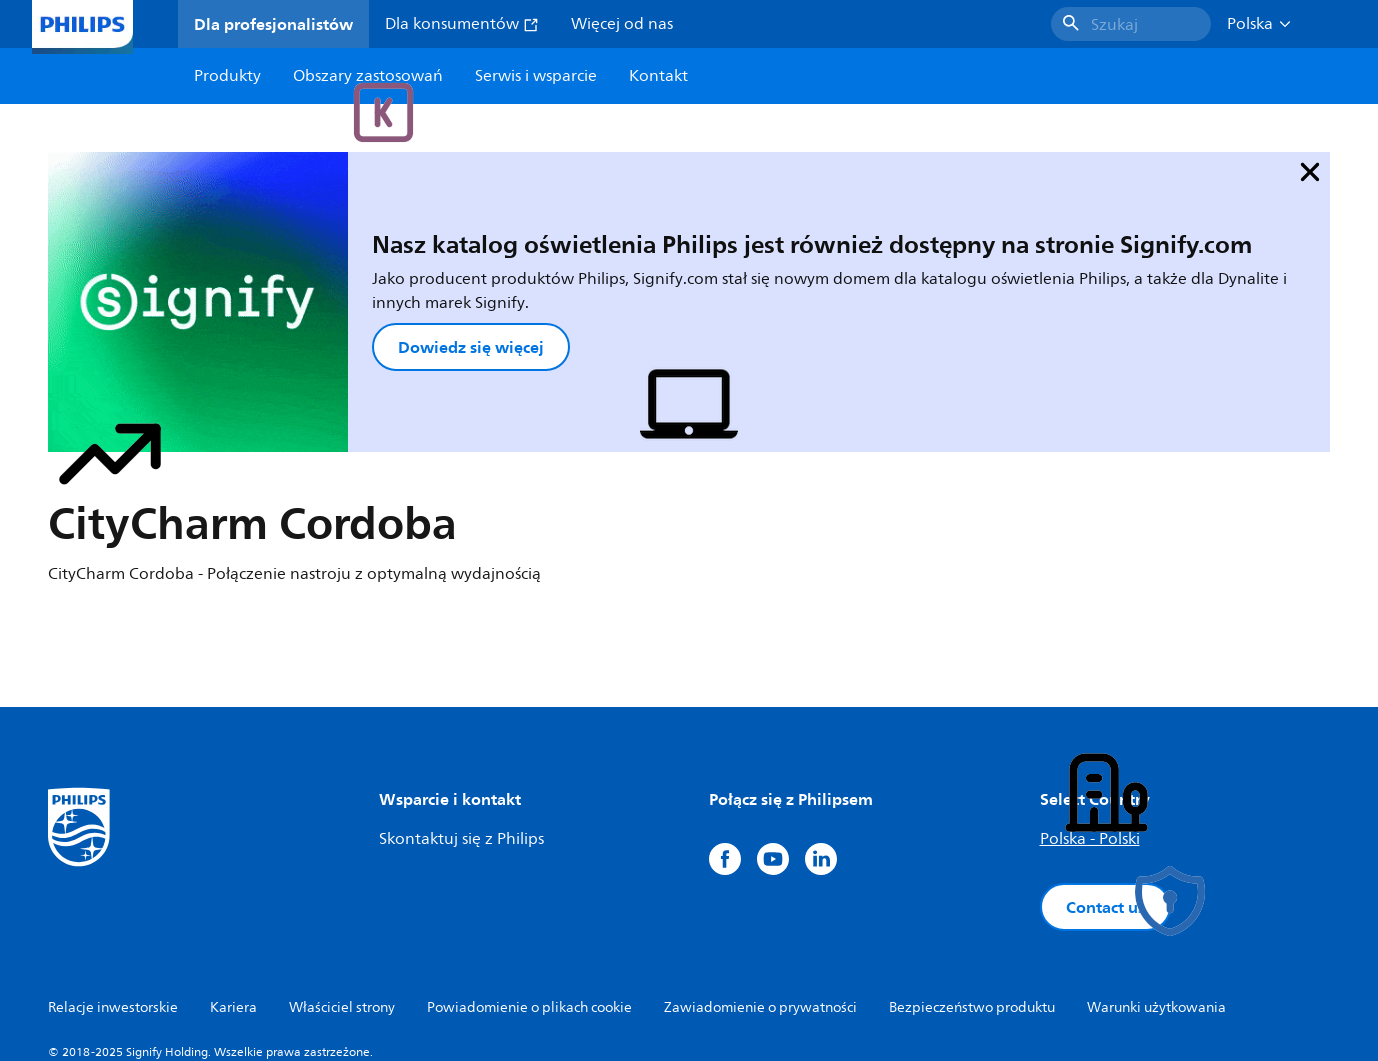 This screenshot has width=1378, height=1061. What do you see at coordinates (689, 406) in the screenshot?
I see `access mac or laptop-specific settings` at bounding box center [689, 406].